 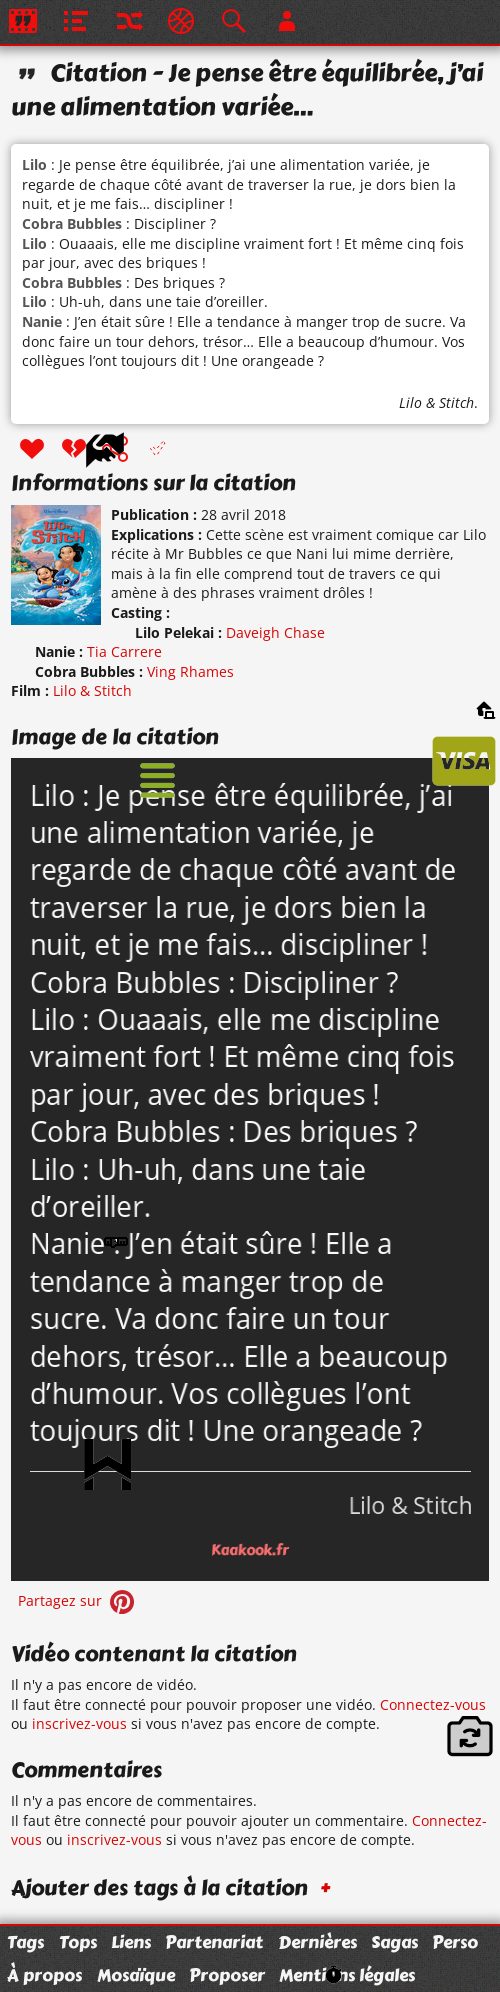 What do you see at coordinates (486, 710) in the screenshot?
I see `work from home or remote work mode` at bounding box center [486, 710].